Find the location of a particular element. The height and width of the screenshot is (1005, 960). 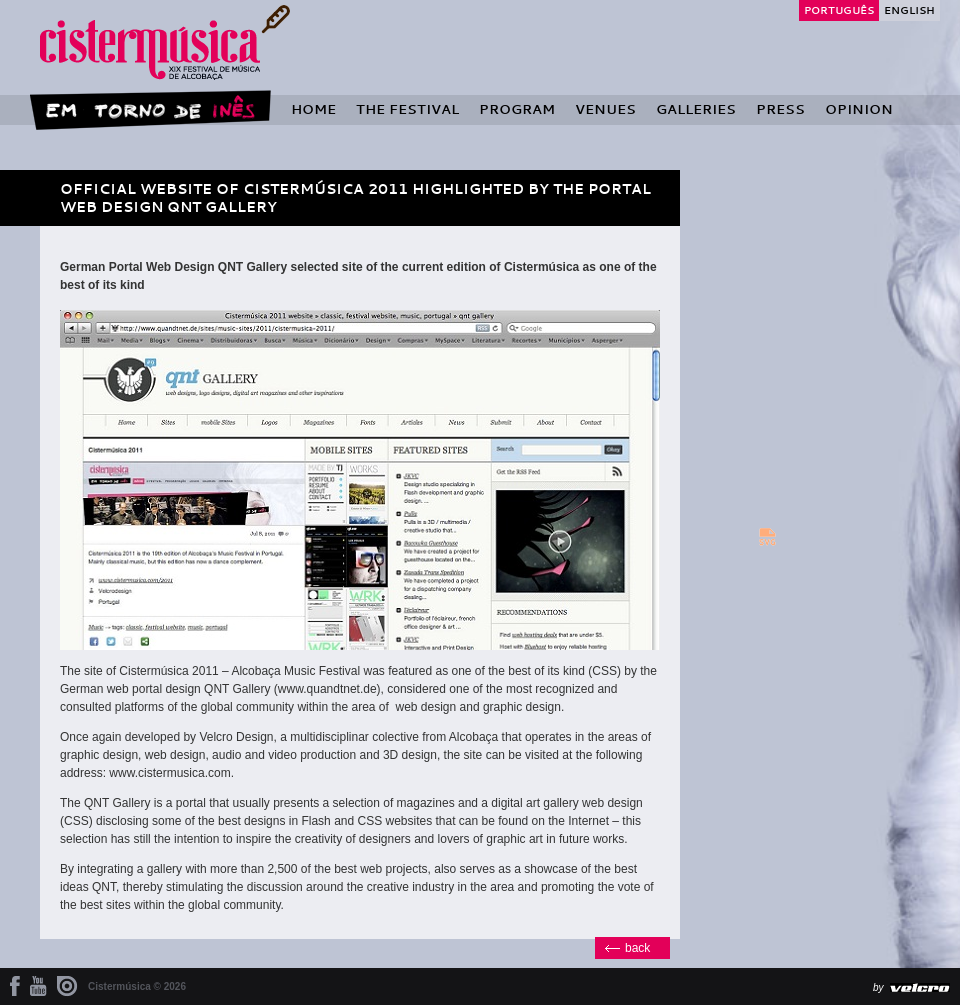

an SVG file type indicator is located at coordinates (767, 537).